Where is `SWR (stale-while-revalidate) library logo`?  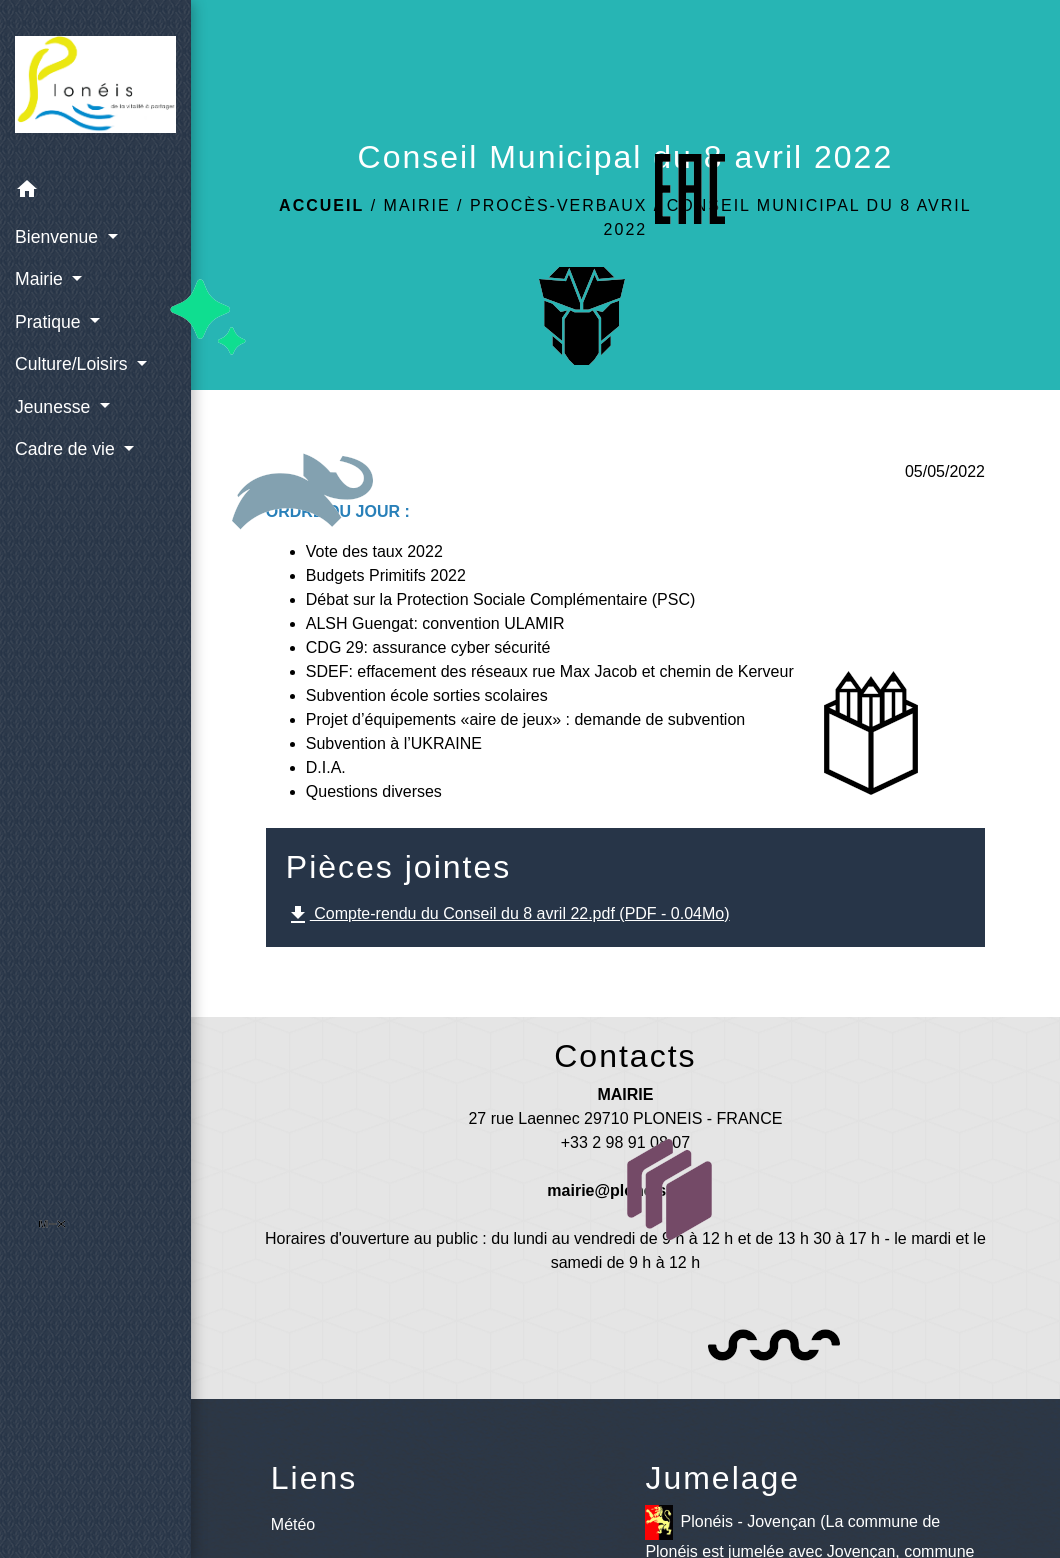 SWR (stale-while-revalidate) library logo is located at coordinates (774, 1345).